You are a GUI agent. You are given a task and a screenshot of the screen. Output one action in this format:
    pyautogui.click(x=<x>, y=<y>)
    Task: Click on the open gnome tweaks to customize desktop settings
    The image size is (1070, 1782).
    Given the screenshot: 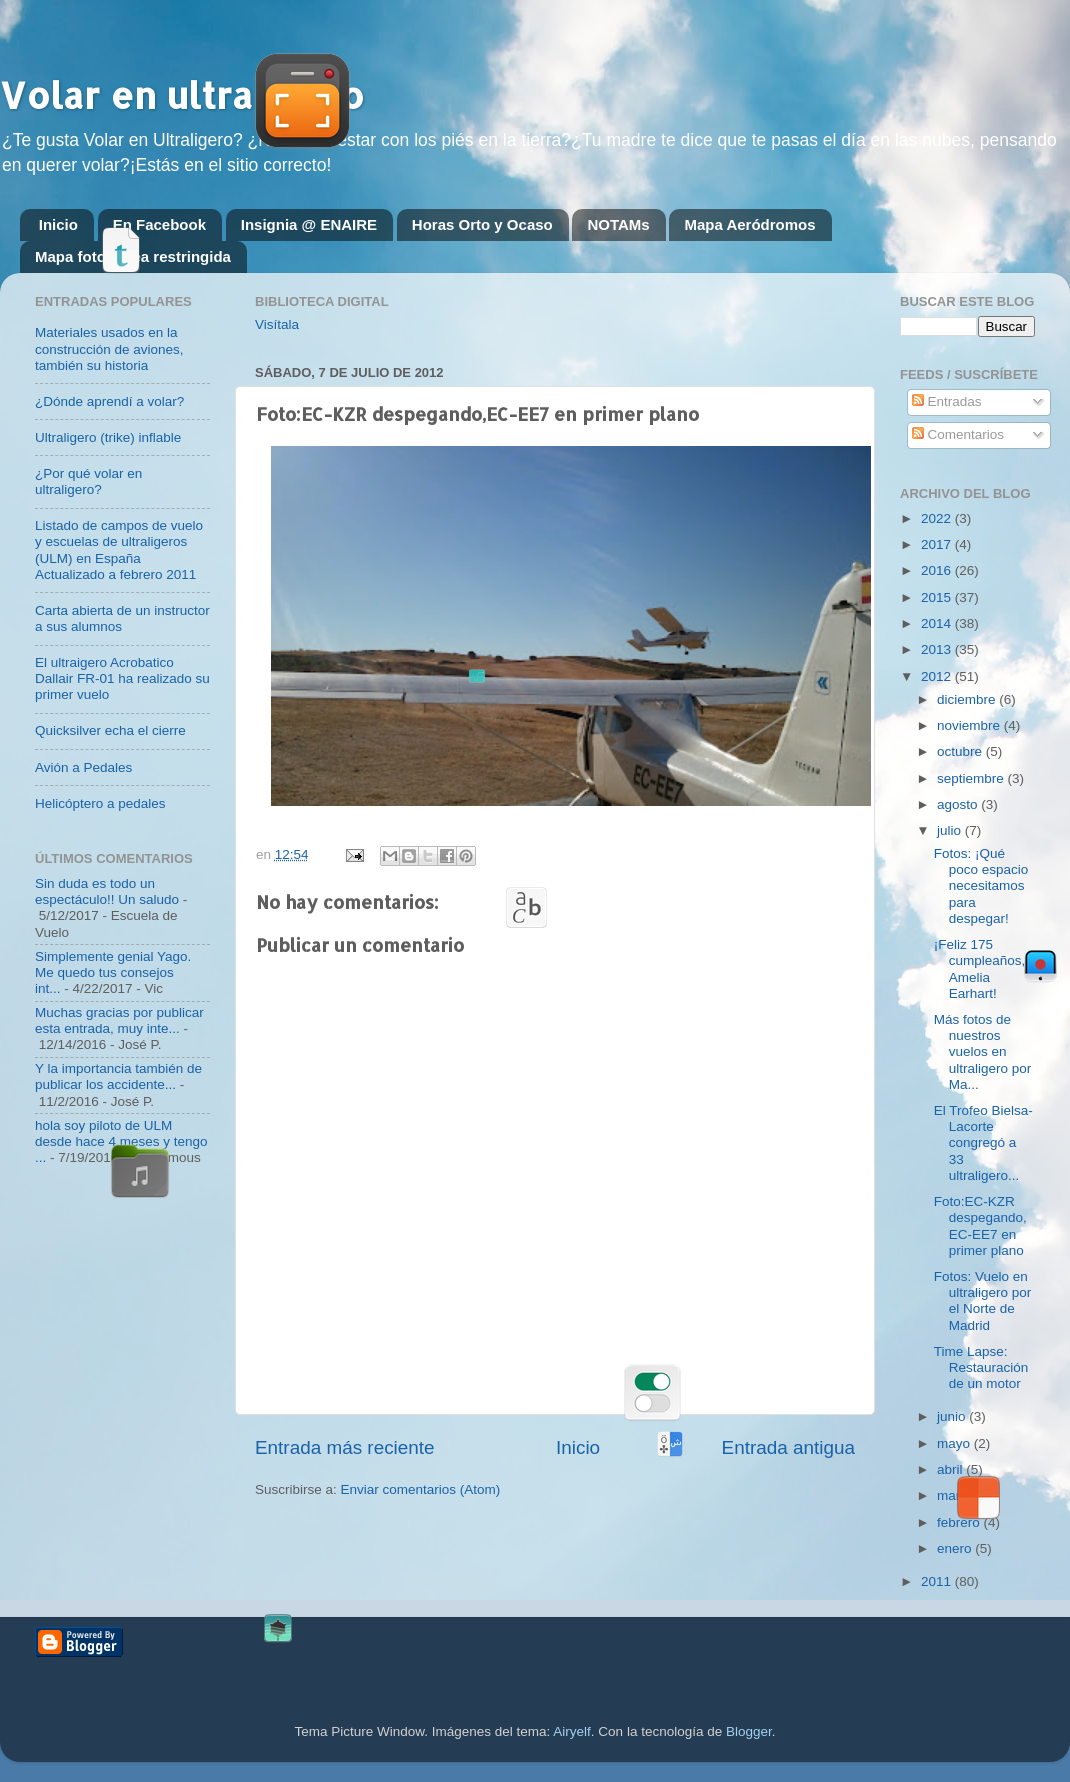 What is the action you would take?
    pyautogui.click(x=652, y=1392)
    